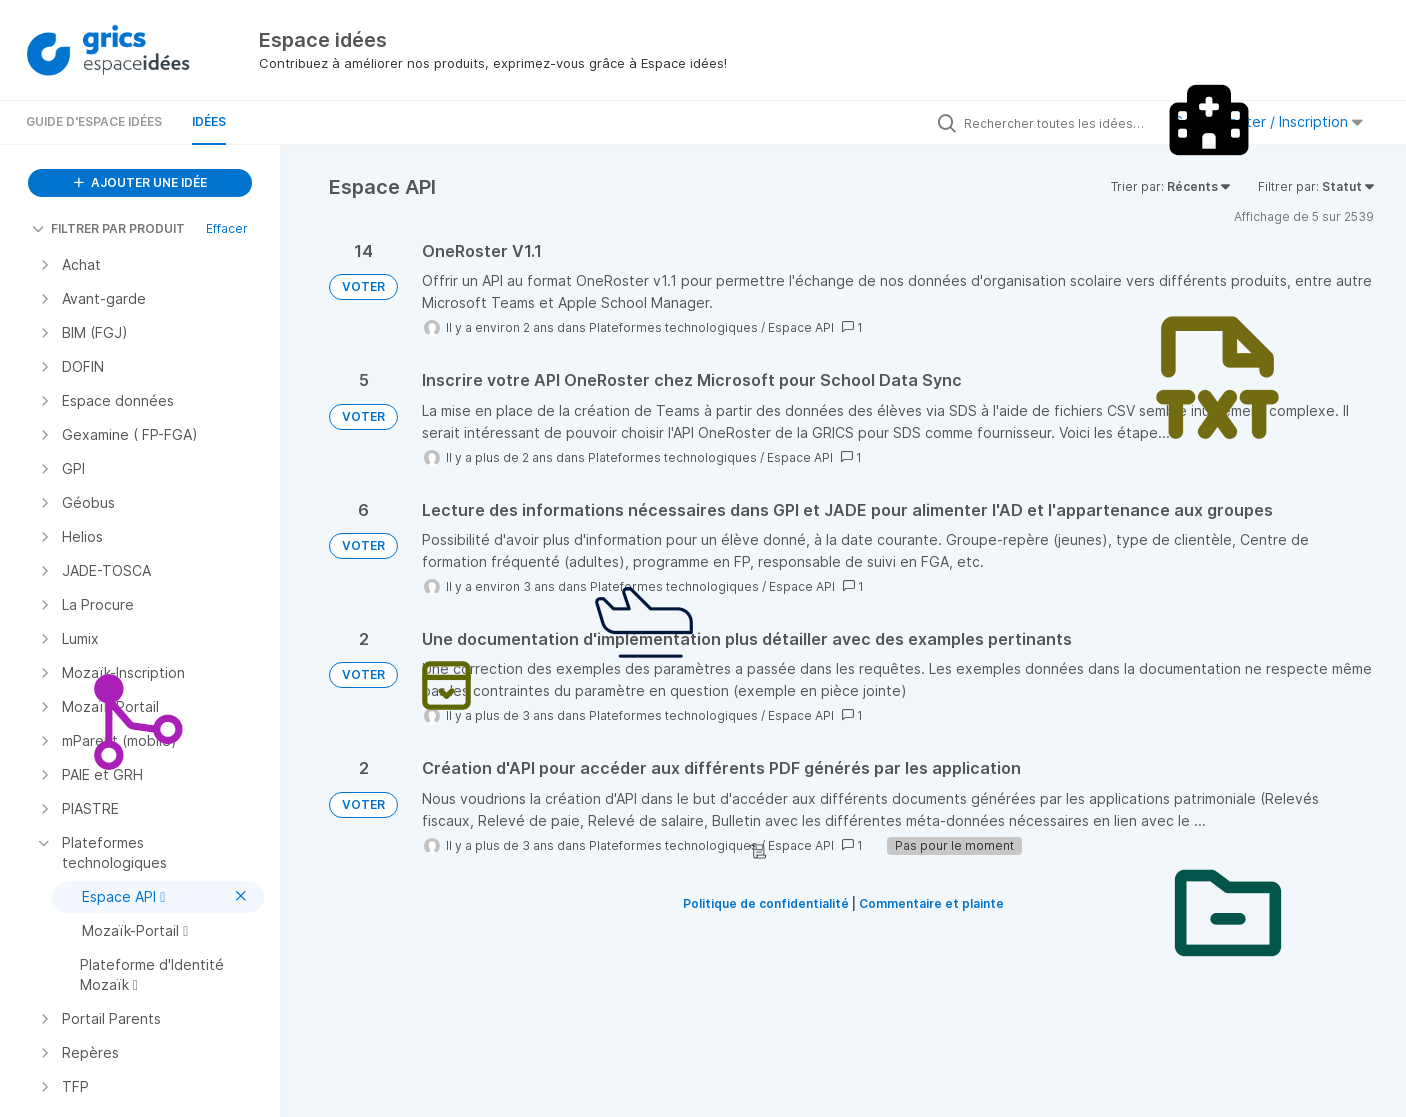 This screenshot has width=1406, height=1117. Describe the element at coordinates (758, 851) in the screenshot. I see `view terms and conditions or legal documents` at that location.